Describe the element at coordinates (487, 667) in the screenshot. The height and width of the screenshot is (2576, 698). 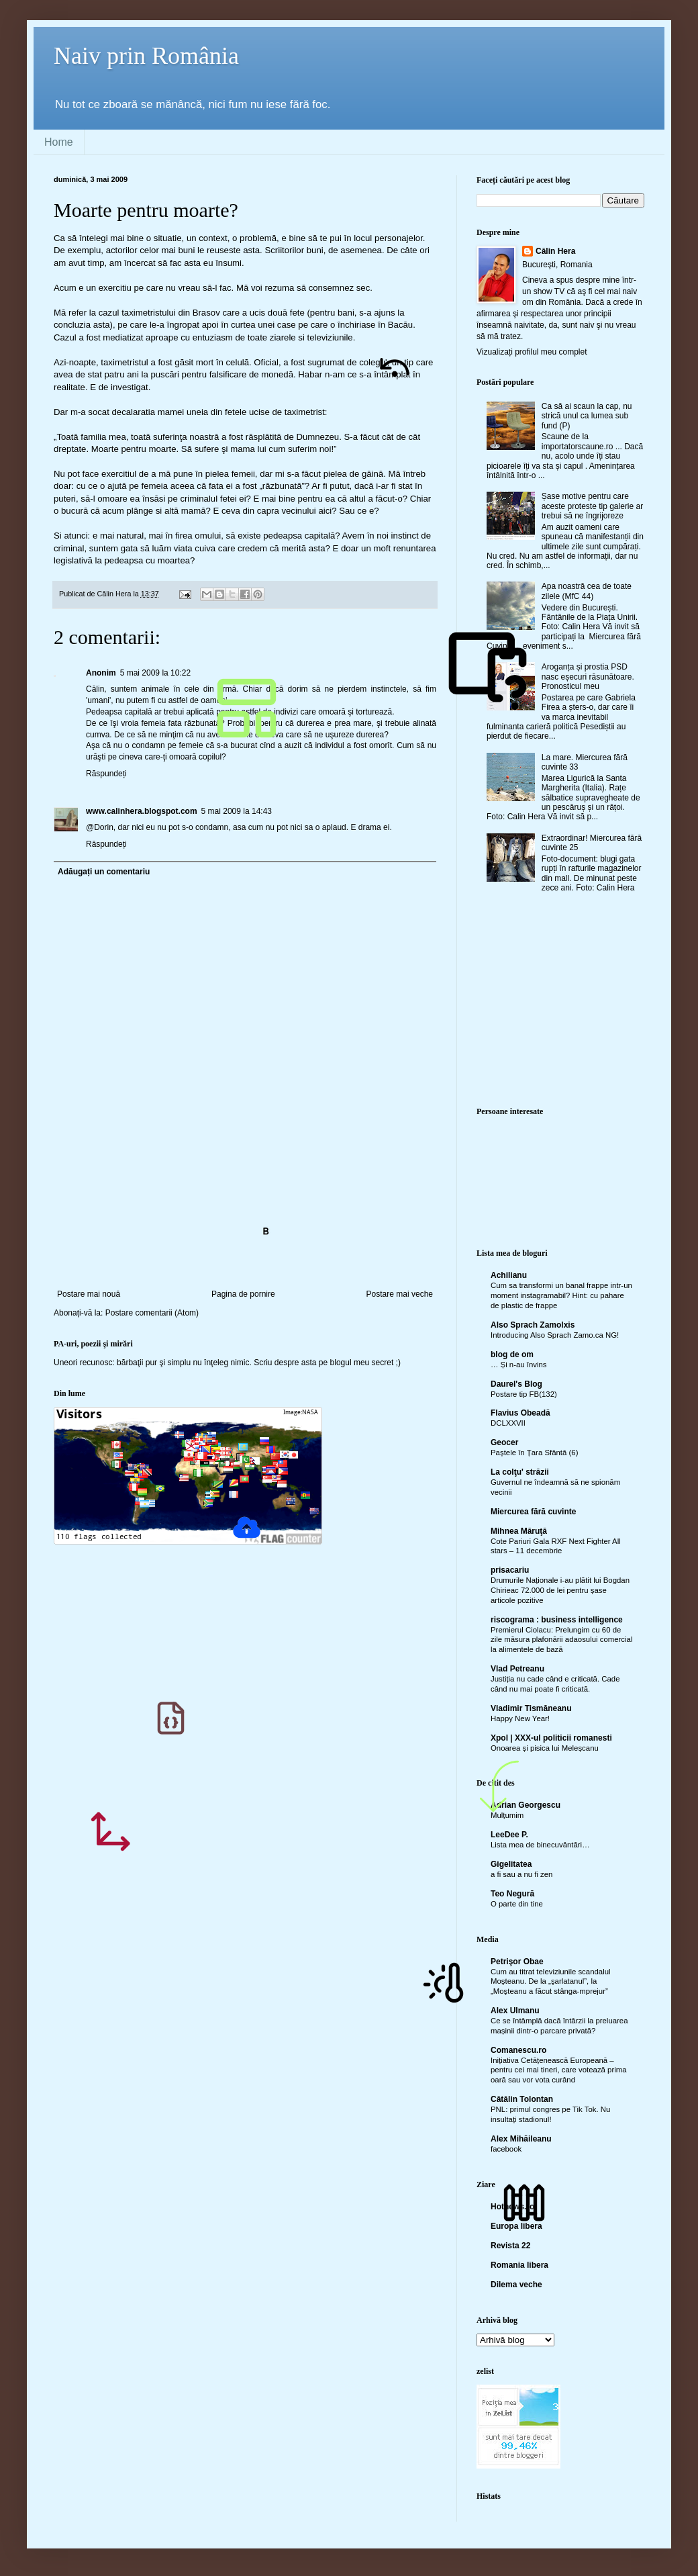
I see `get help with connected devices` at that location.